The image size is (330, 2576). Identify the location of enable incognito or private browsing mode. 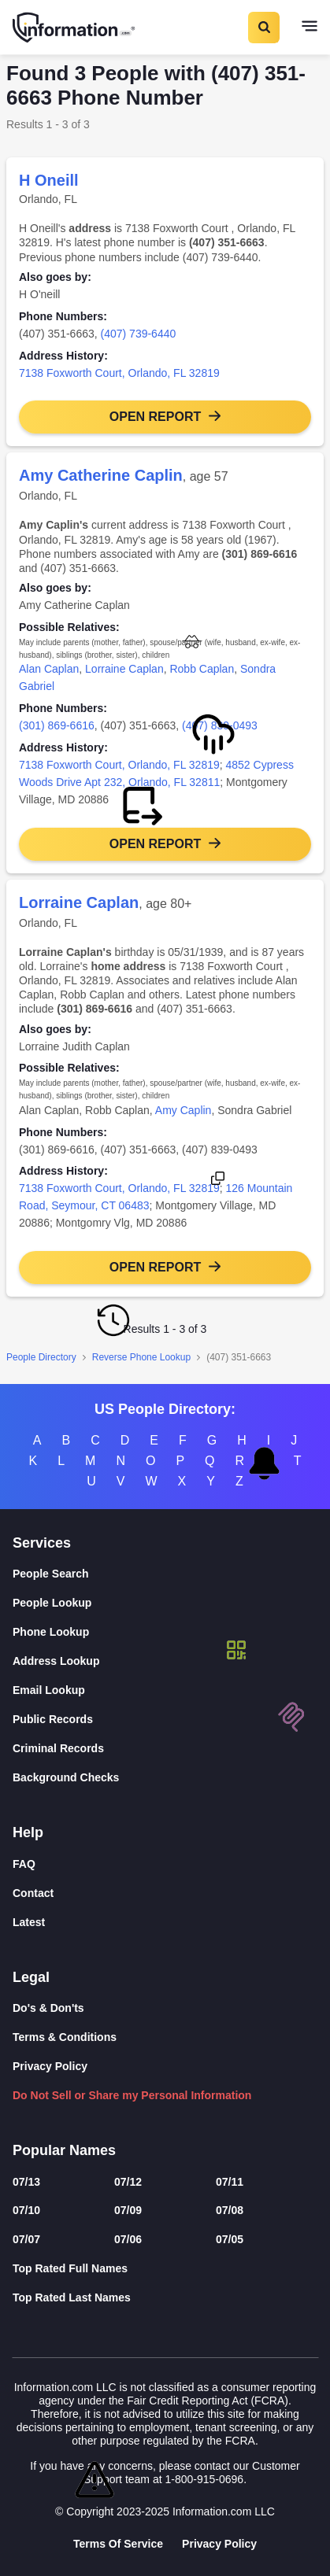
(191, 641).